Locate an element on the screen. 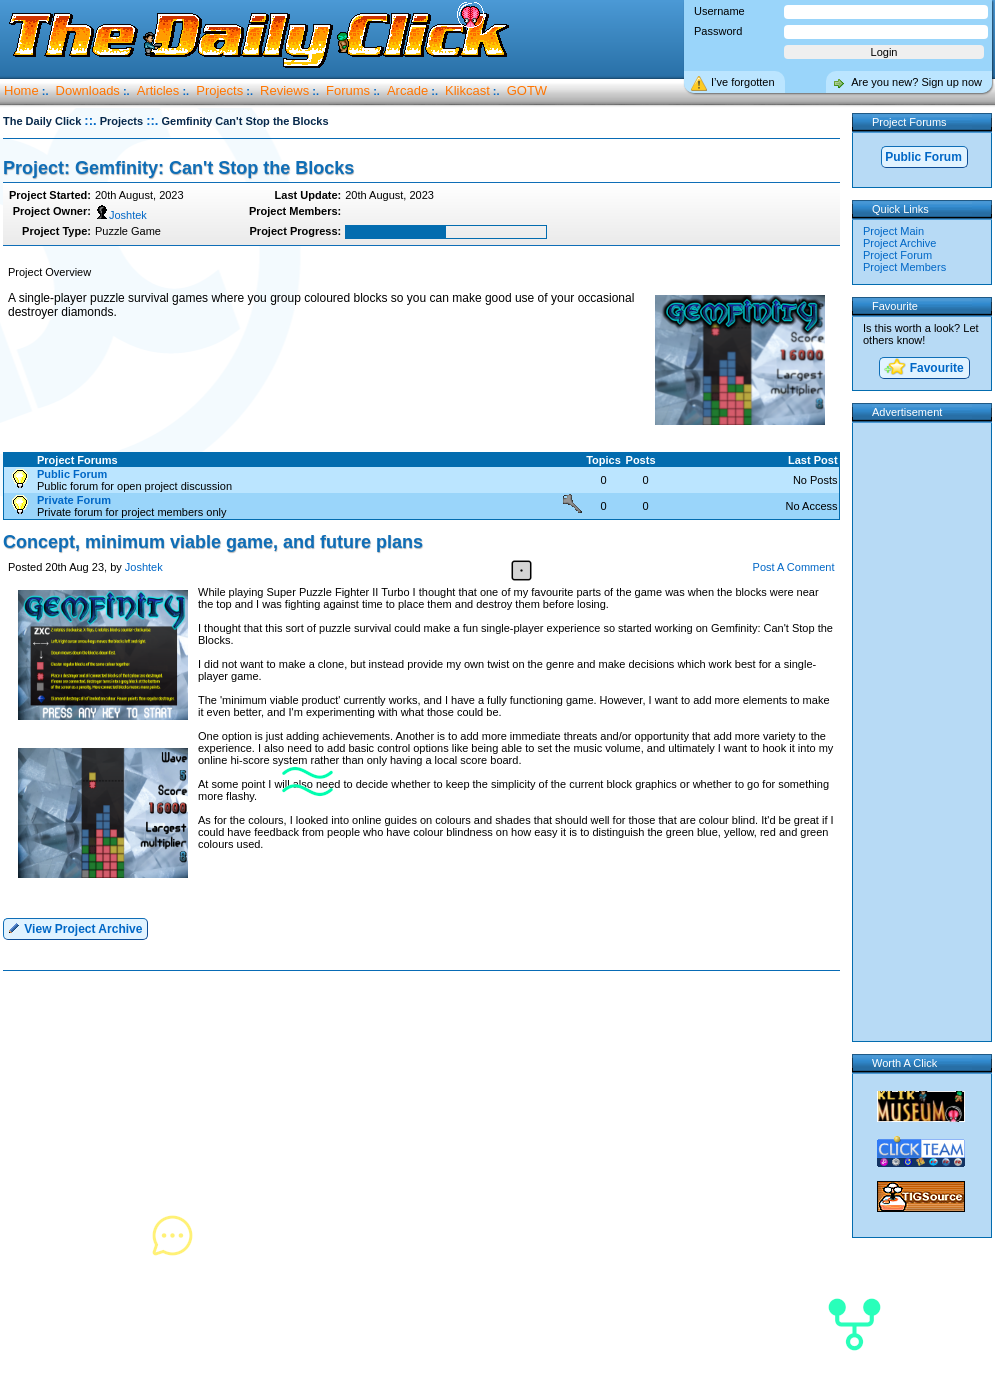 The image size is (995, 1382). create a new branch or fork in a repository is located at coordinates (854, 1324).